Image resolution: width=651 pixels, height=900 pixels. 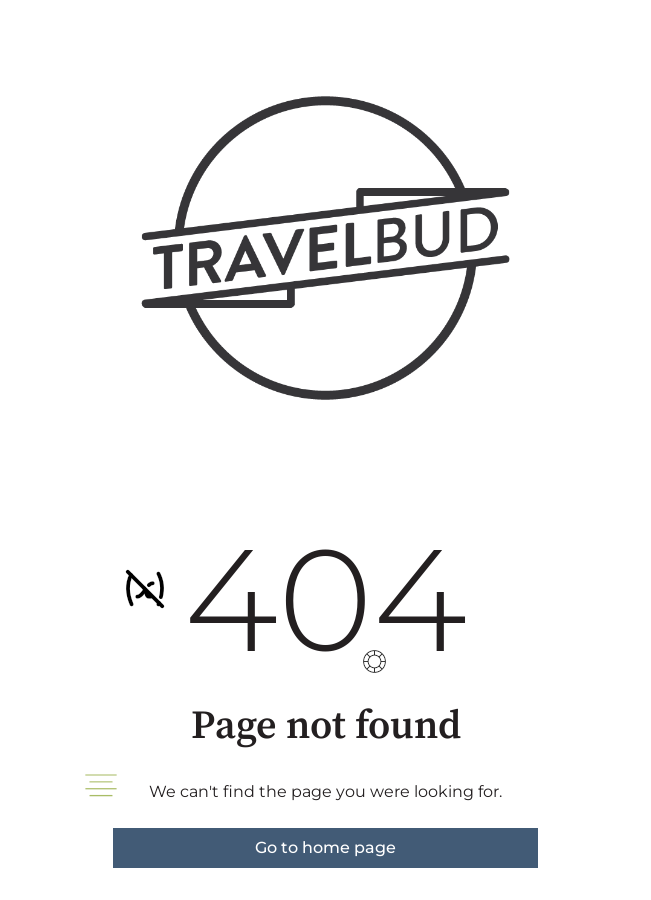 I want to click on center align text, so click(x=101, y=786).